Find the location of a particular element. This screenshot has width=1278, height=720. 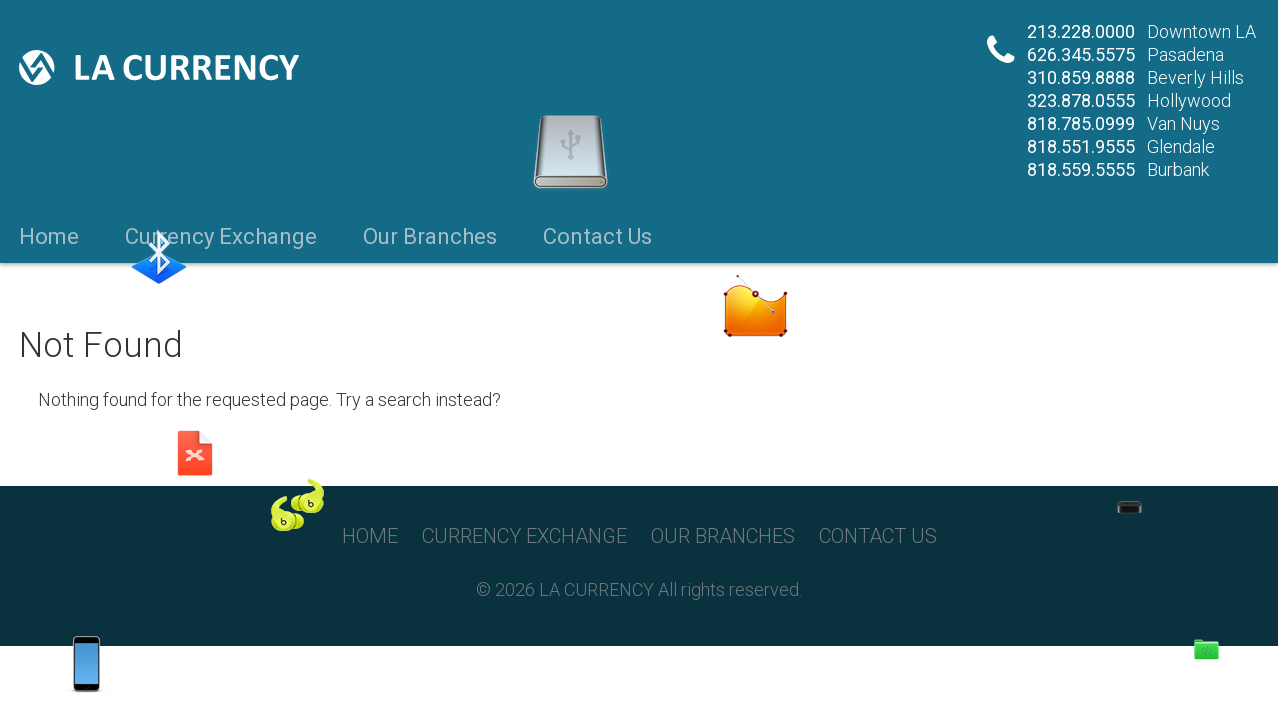

access connected USB storage device is located at coordinates (570, 152).